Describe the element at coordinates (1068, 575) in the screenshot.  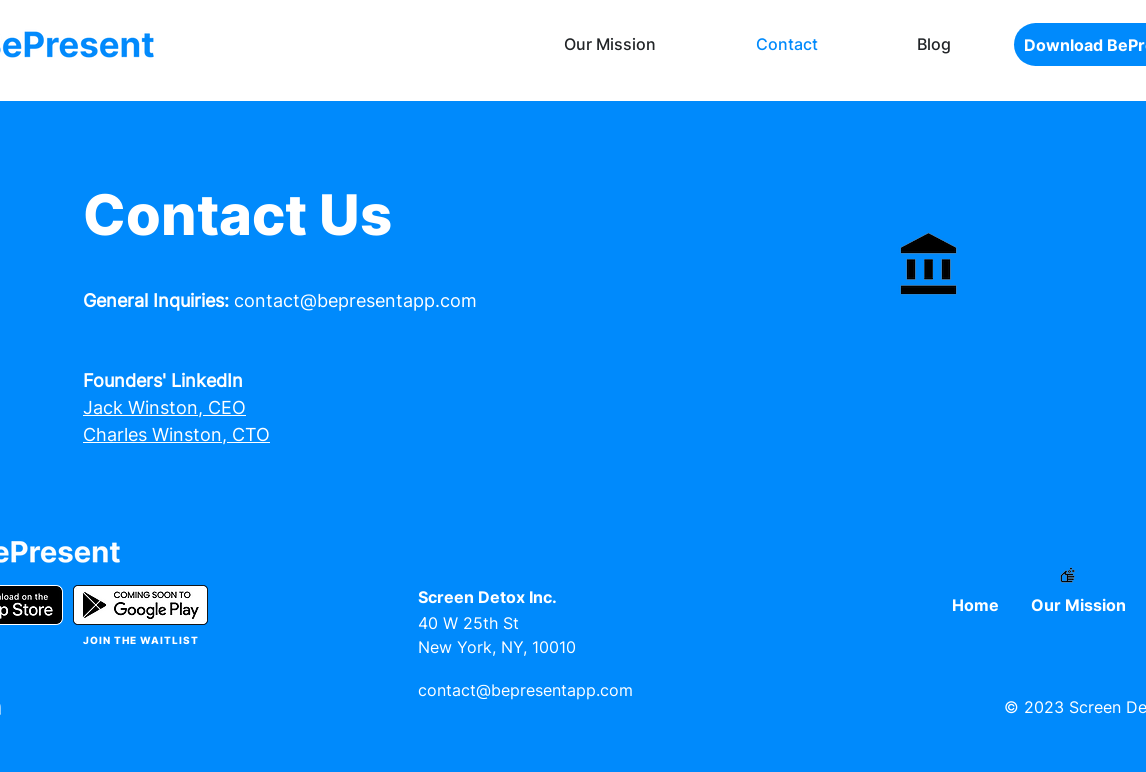
I see `wash hands or hygiene reminder` at that location.